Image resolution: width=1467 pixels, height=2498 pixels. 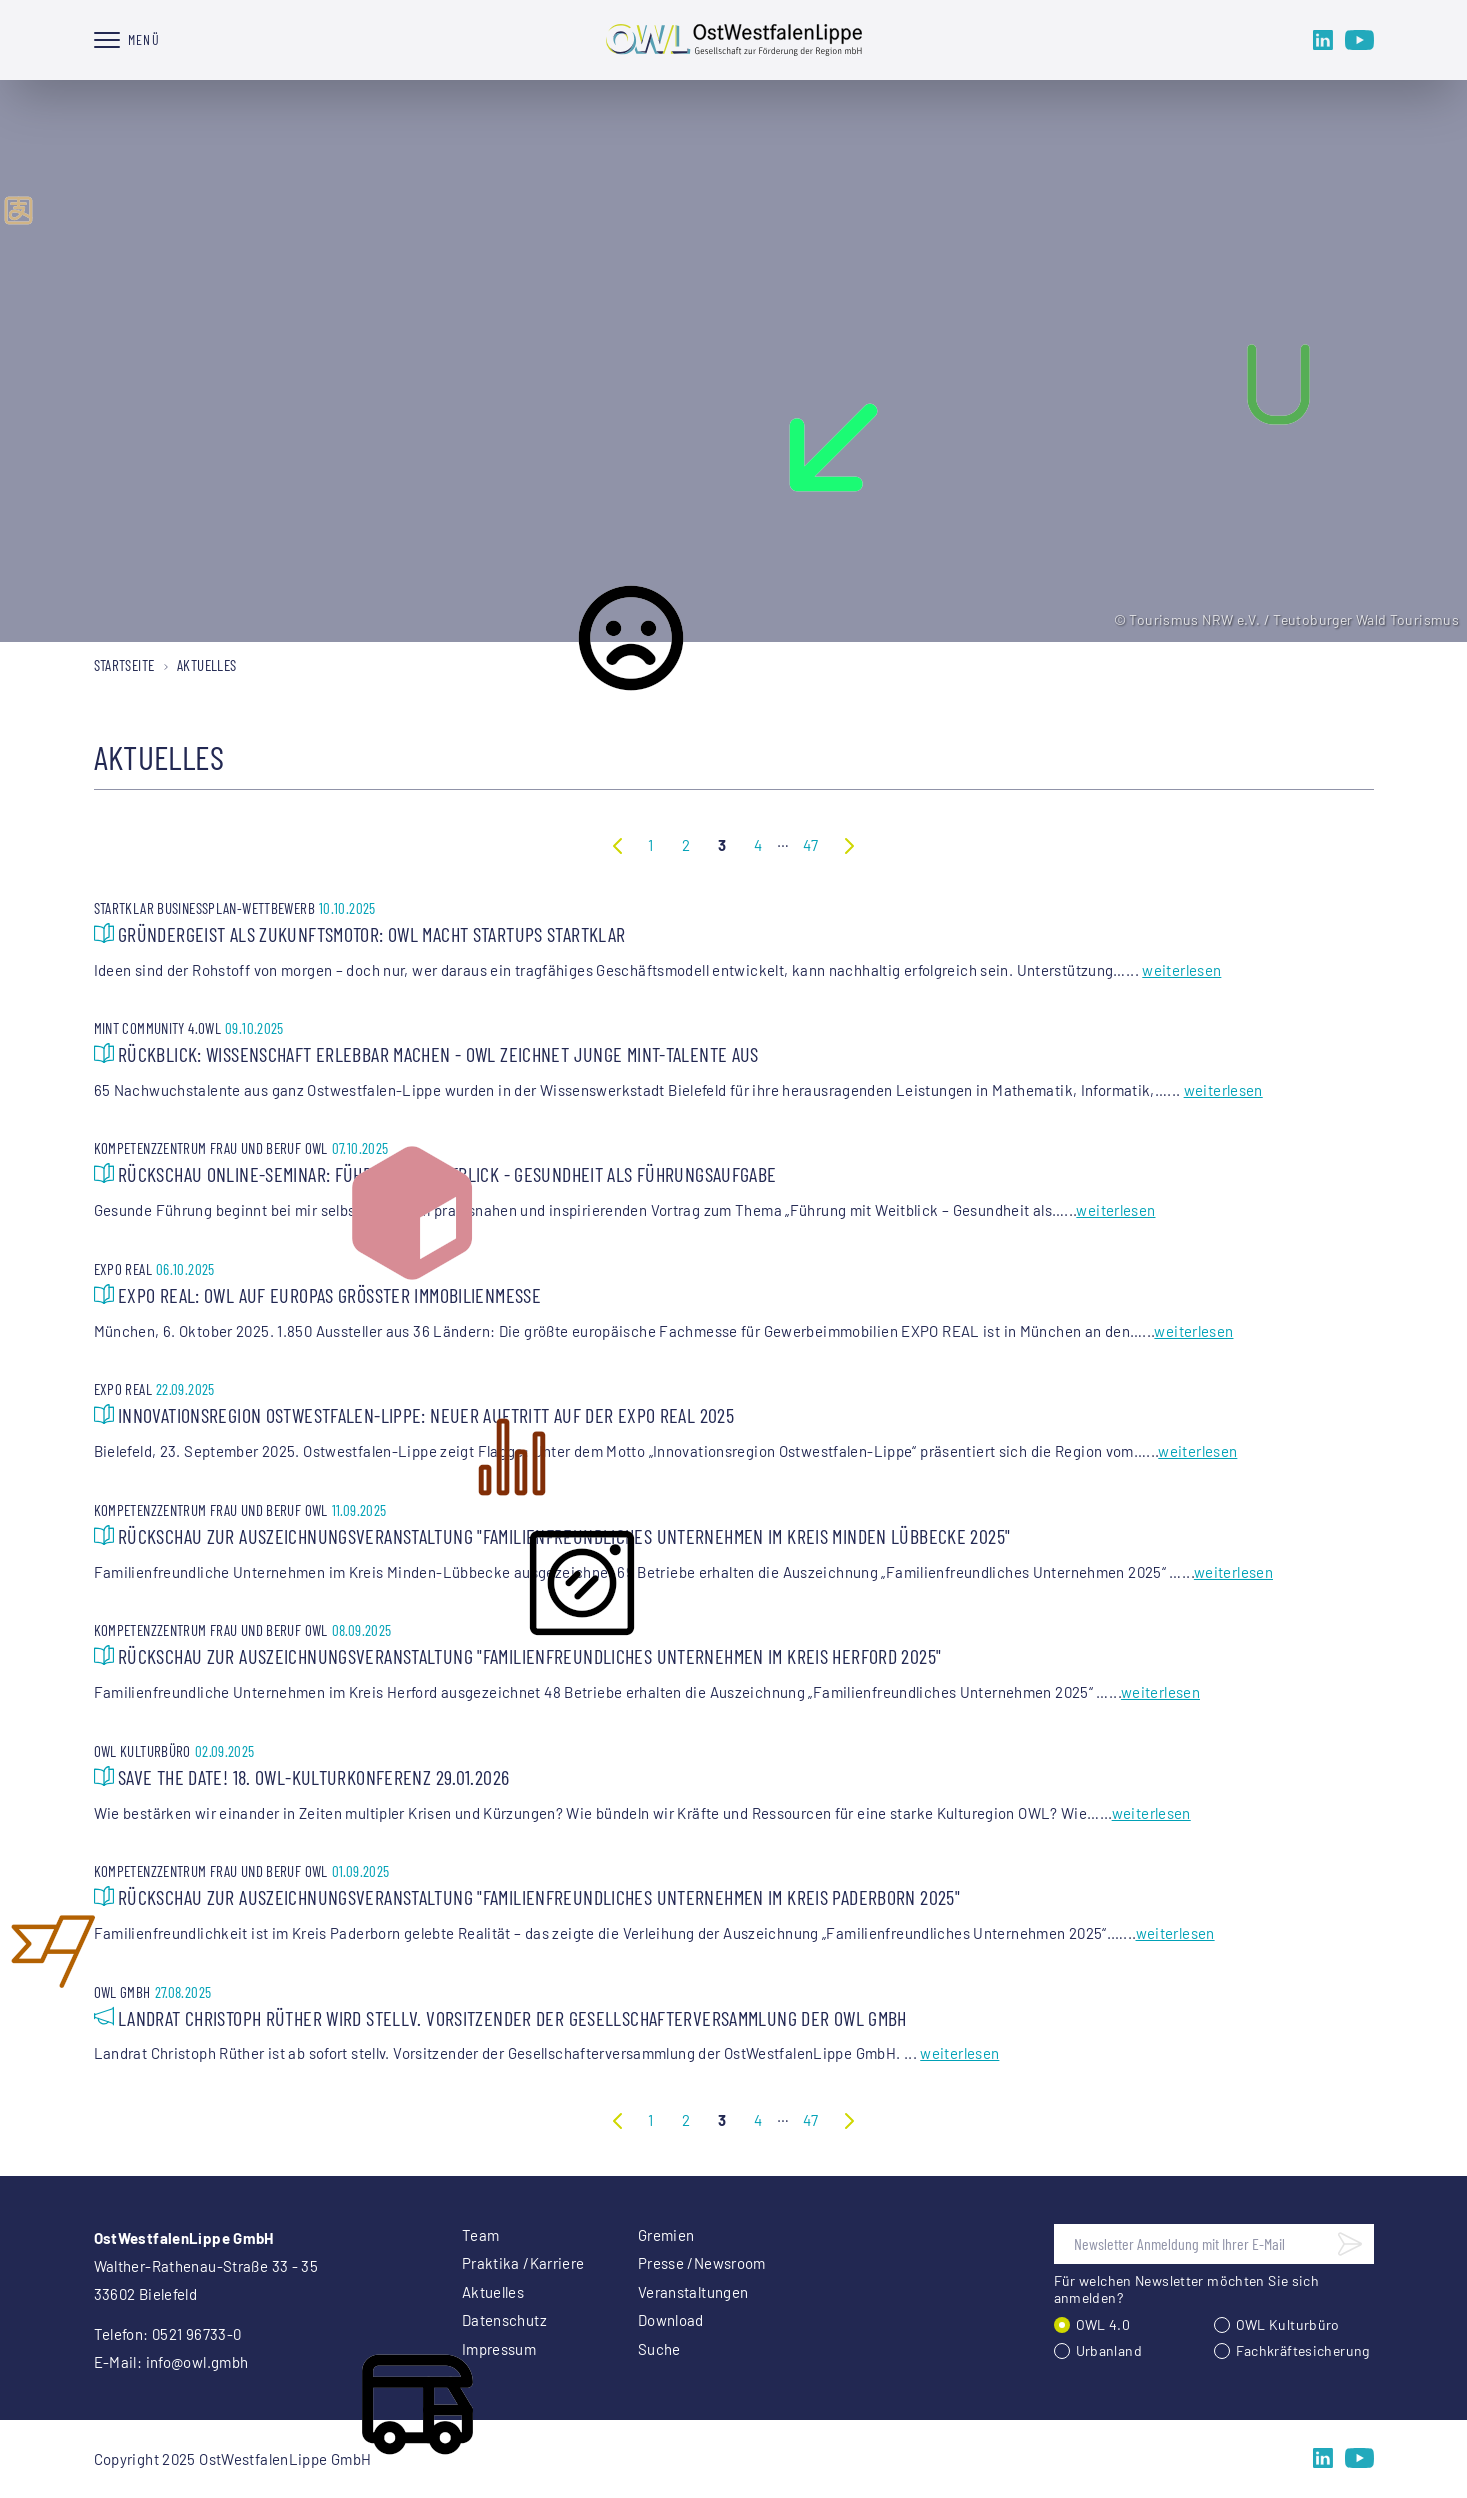 I want to click on pay with alipay, so click(x=18, y=210).